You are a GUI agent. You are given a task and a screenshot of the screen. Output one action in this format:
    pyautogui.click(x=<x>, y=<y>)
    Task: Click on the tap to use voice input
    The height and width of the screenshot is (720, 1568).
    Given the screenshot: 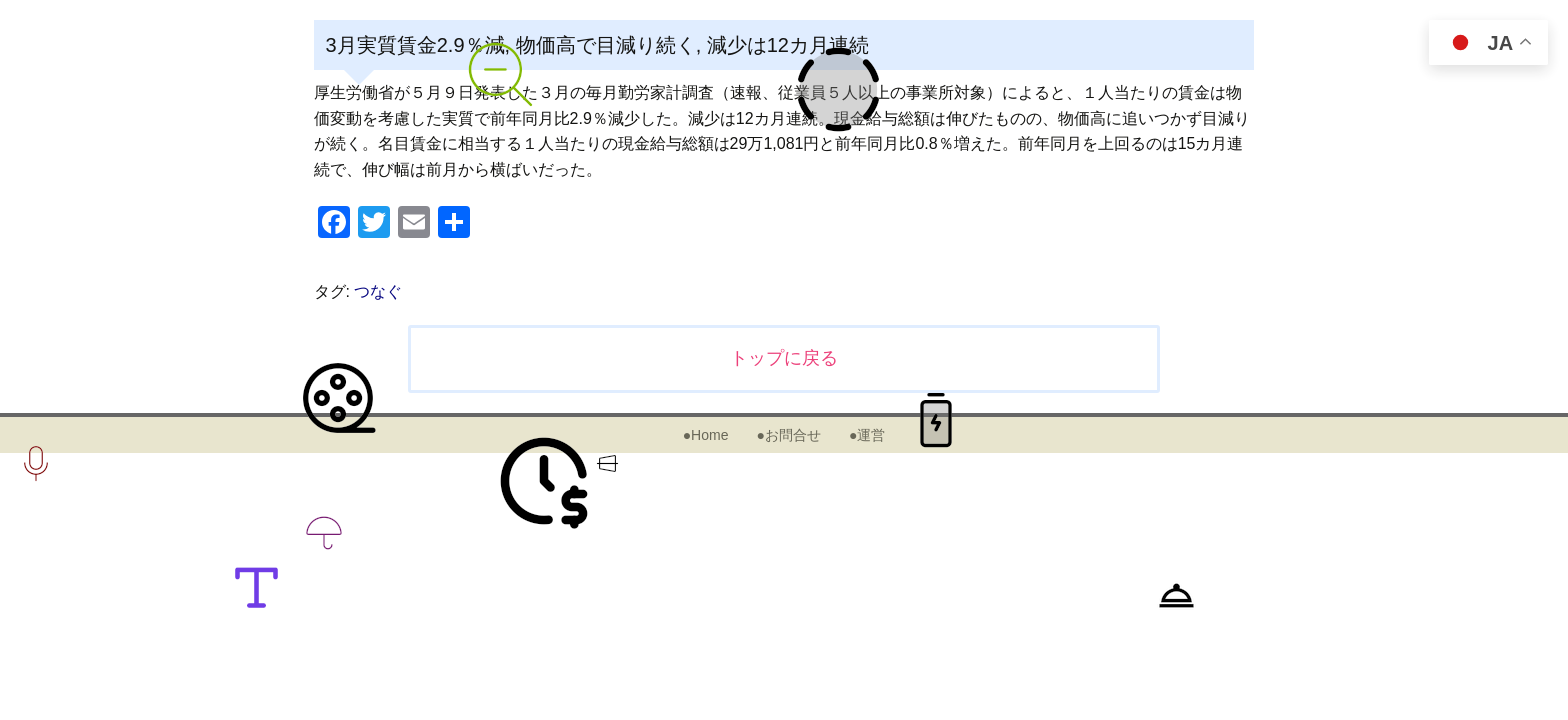 What is the action you would take?
    pyautogui.click(x=36, y=463)
    